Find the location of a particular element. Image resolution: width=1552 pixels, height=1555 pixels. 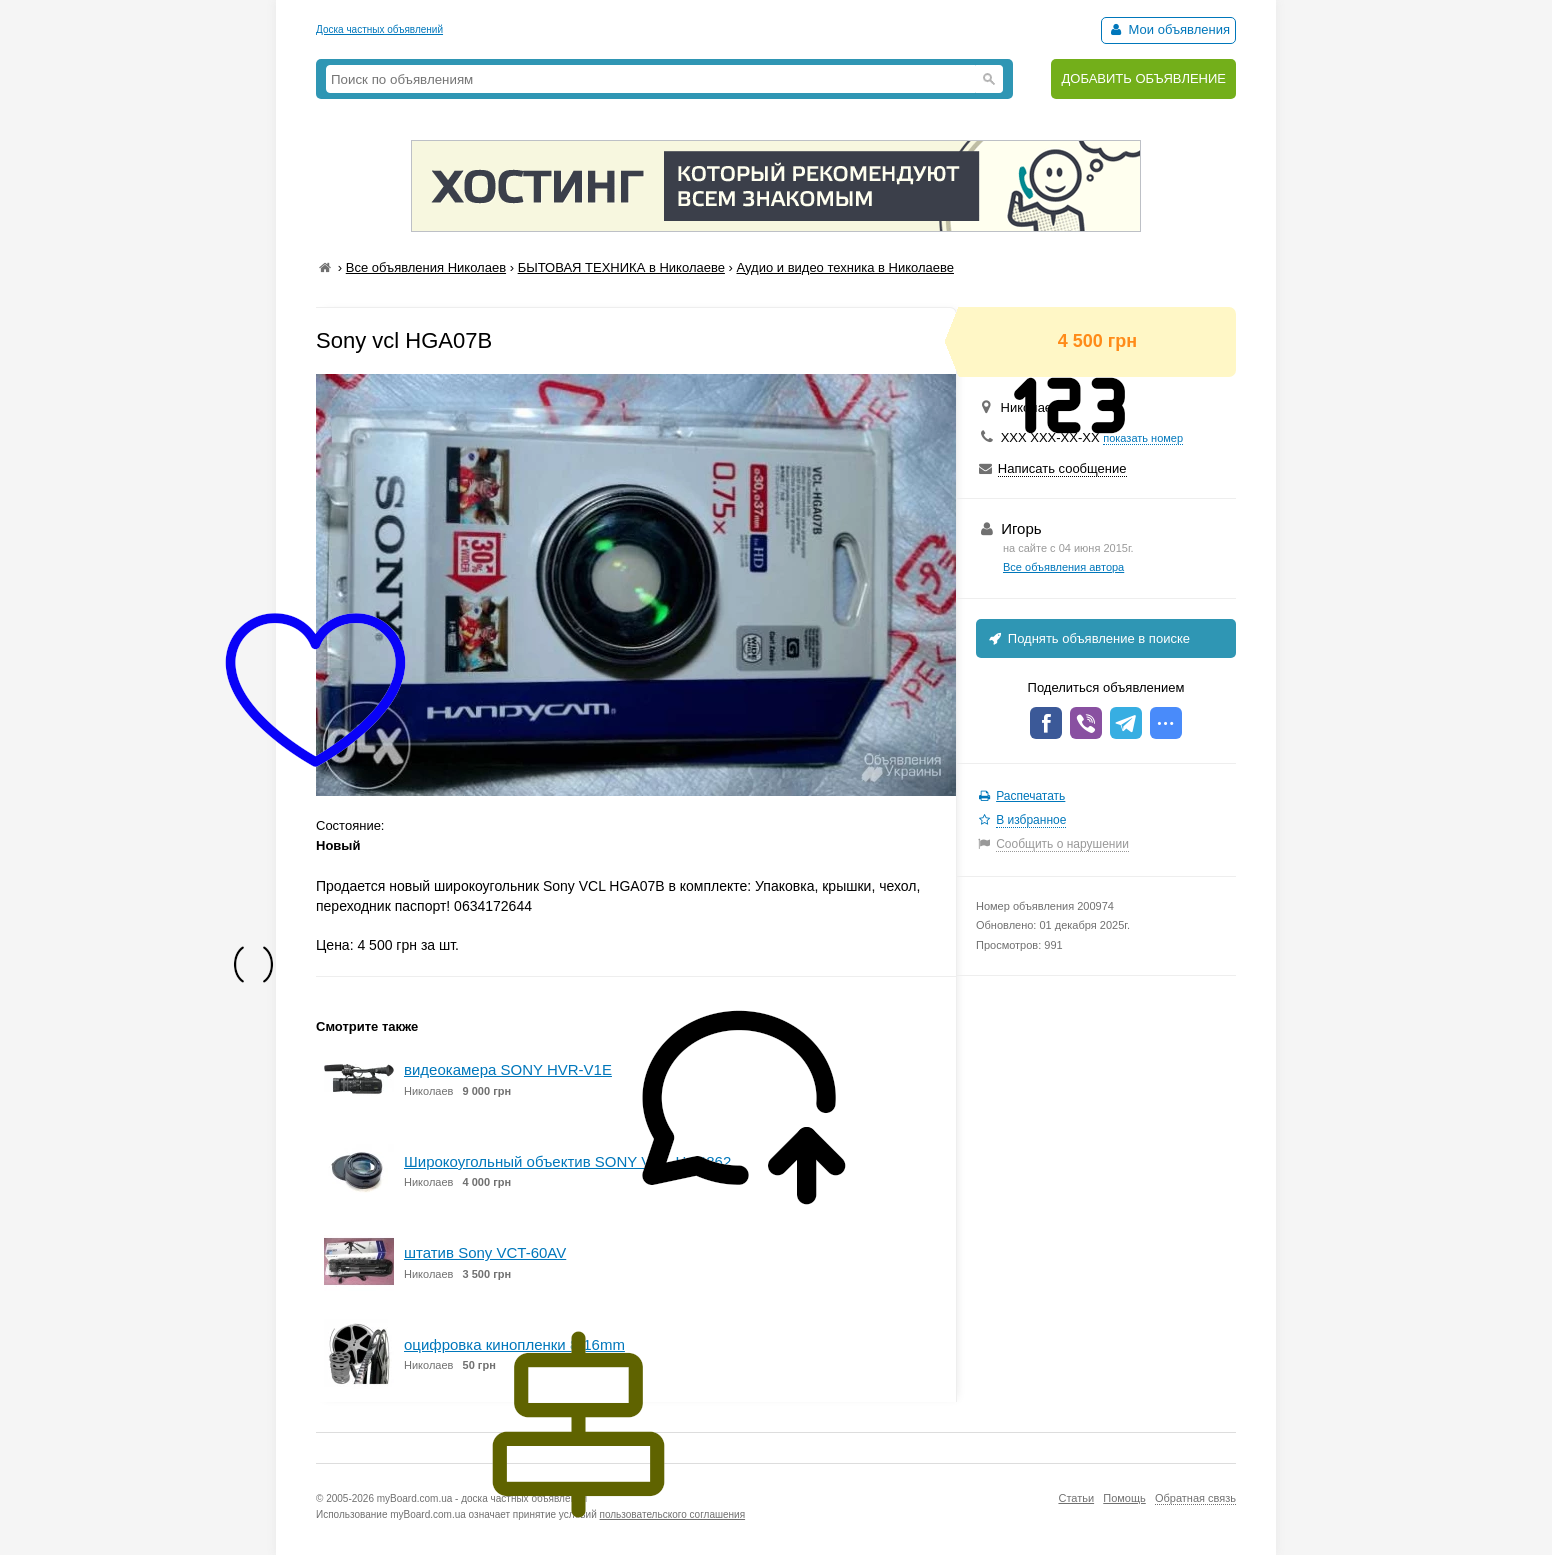

align objects to horizontal center is located at coordinates (578, 1424).